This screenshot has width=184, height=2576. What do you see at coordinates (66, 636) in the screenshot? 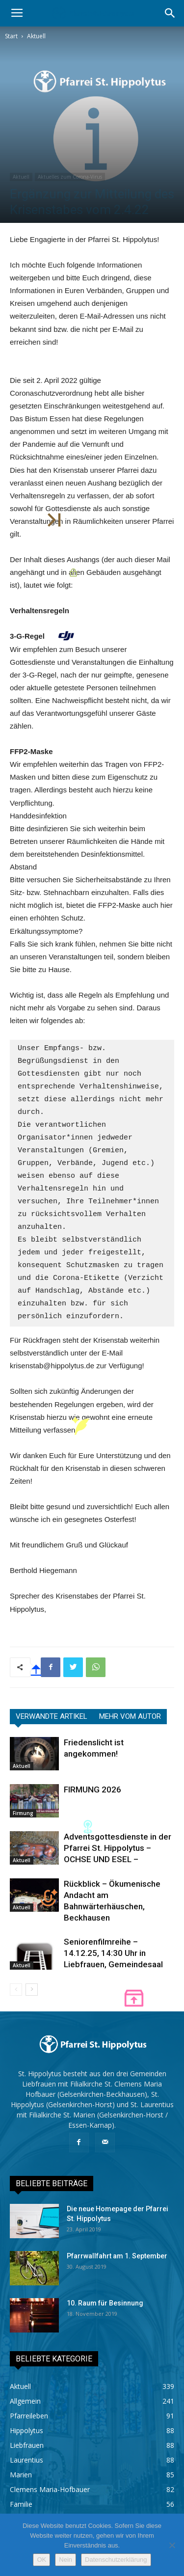
I see `DJI brand logo` at bounding box center [66, 636].